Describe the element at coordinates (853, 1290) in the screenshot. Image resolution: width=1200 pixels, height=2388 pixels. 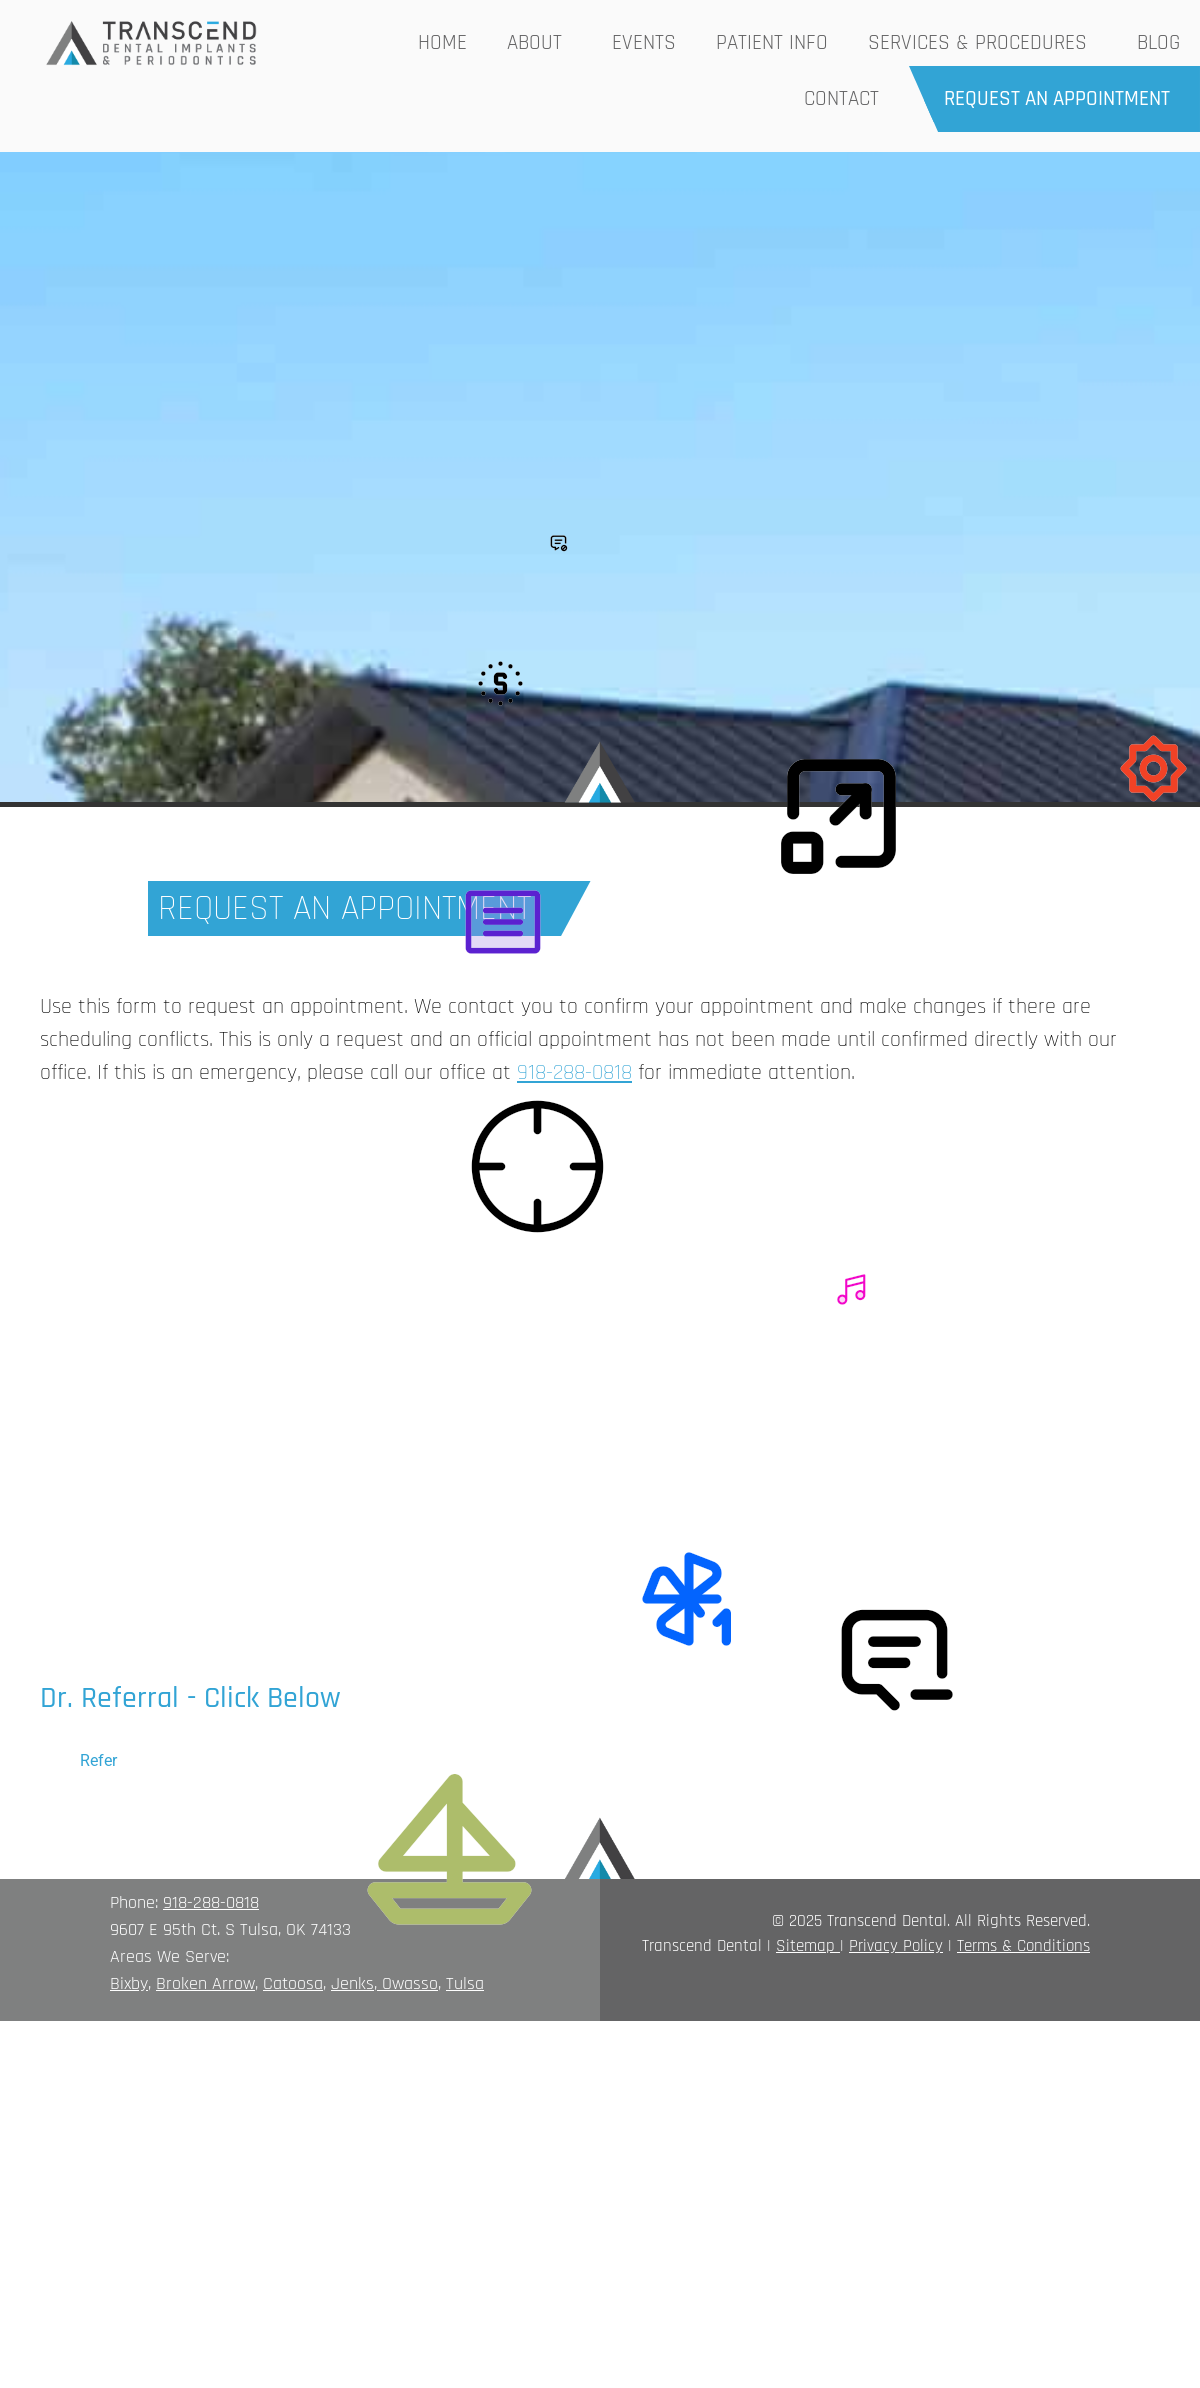
I see `access music or audio library` at that location.